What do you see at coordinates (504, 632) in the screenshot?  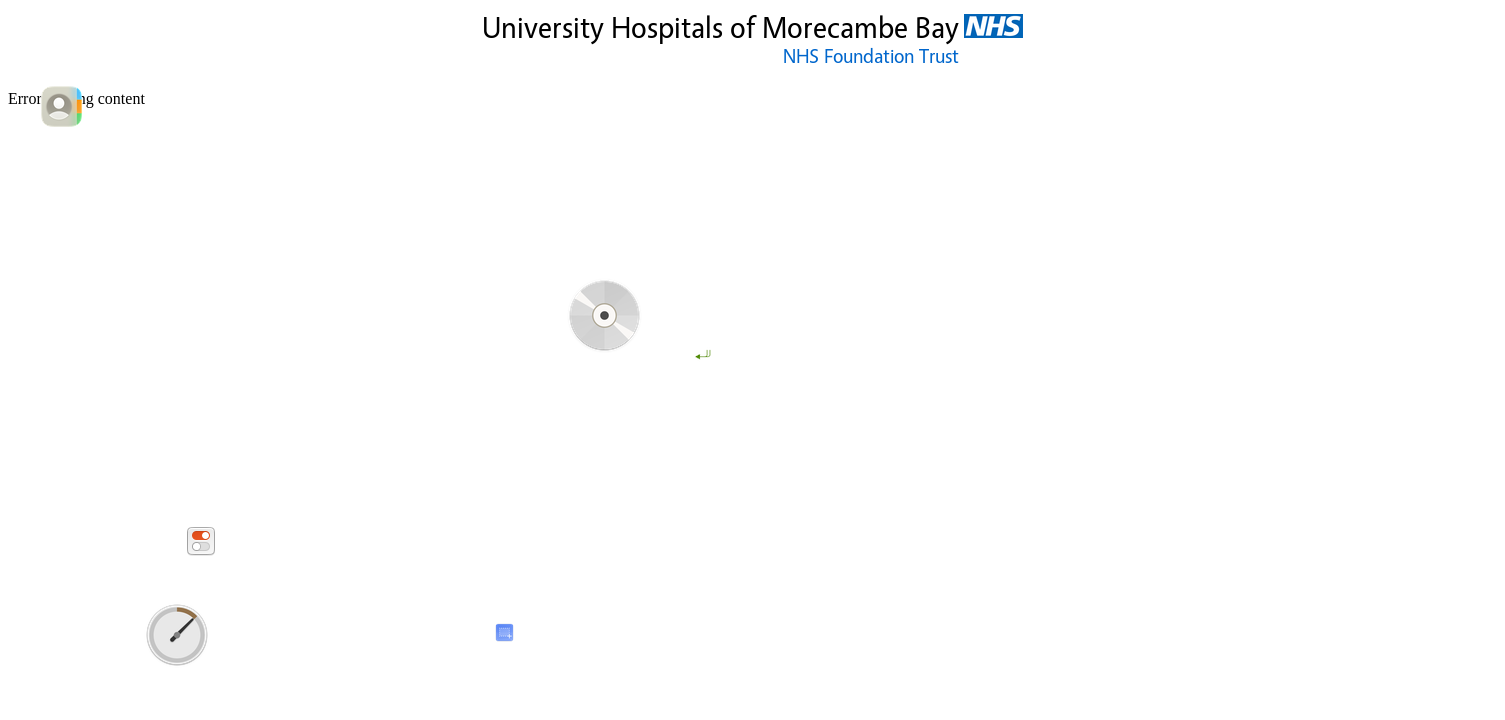 I see `open the screenshot tool` at bounding box center [504, 632].